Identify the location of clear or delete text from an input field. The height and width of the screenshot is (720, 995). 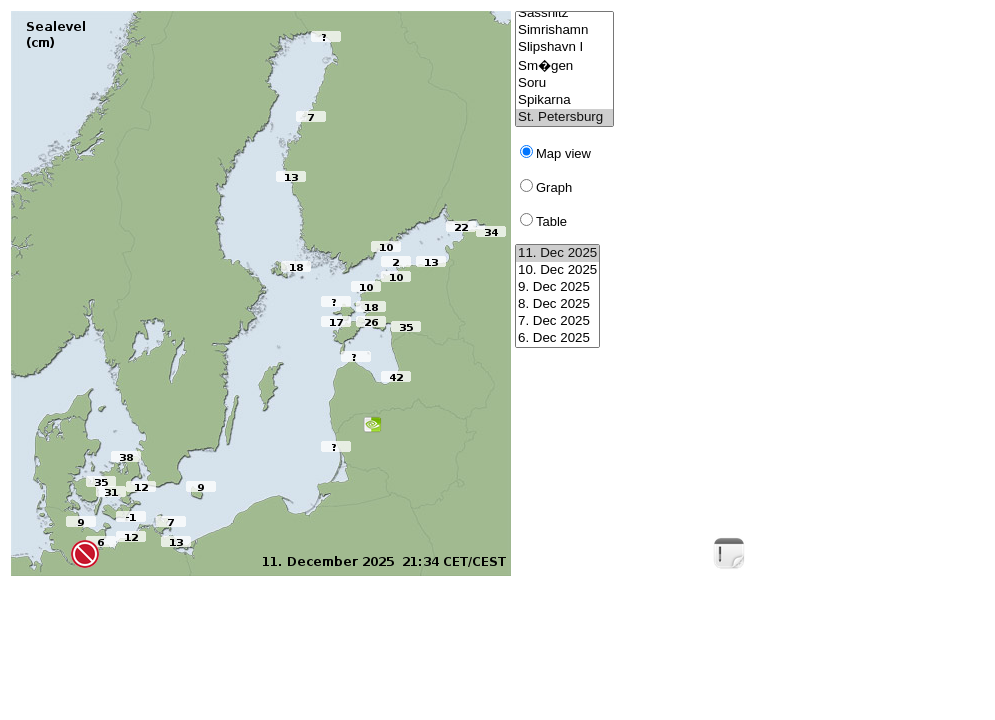
(85, 554).